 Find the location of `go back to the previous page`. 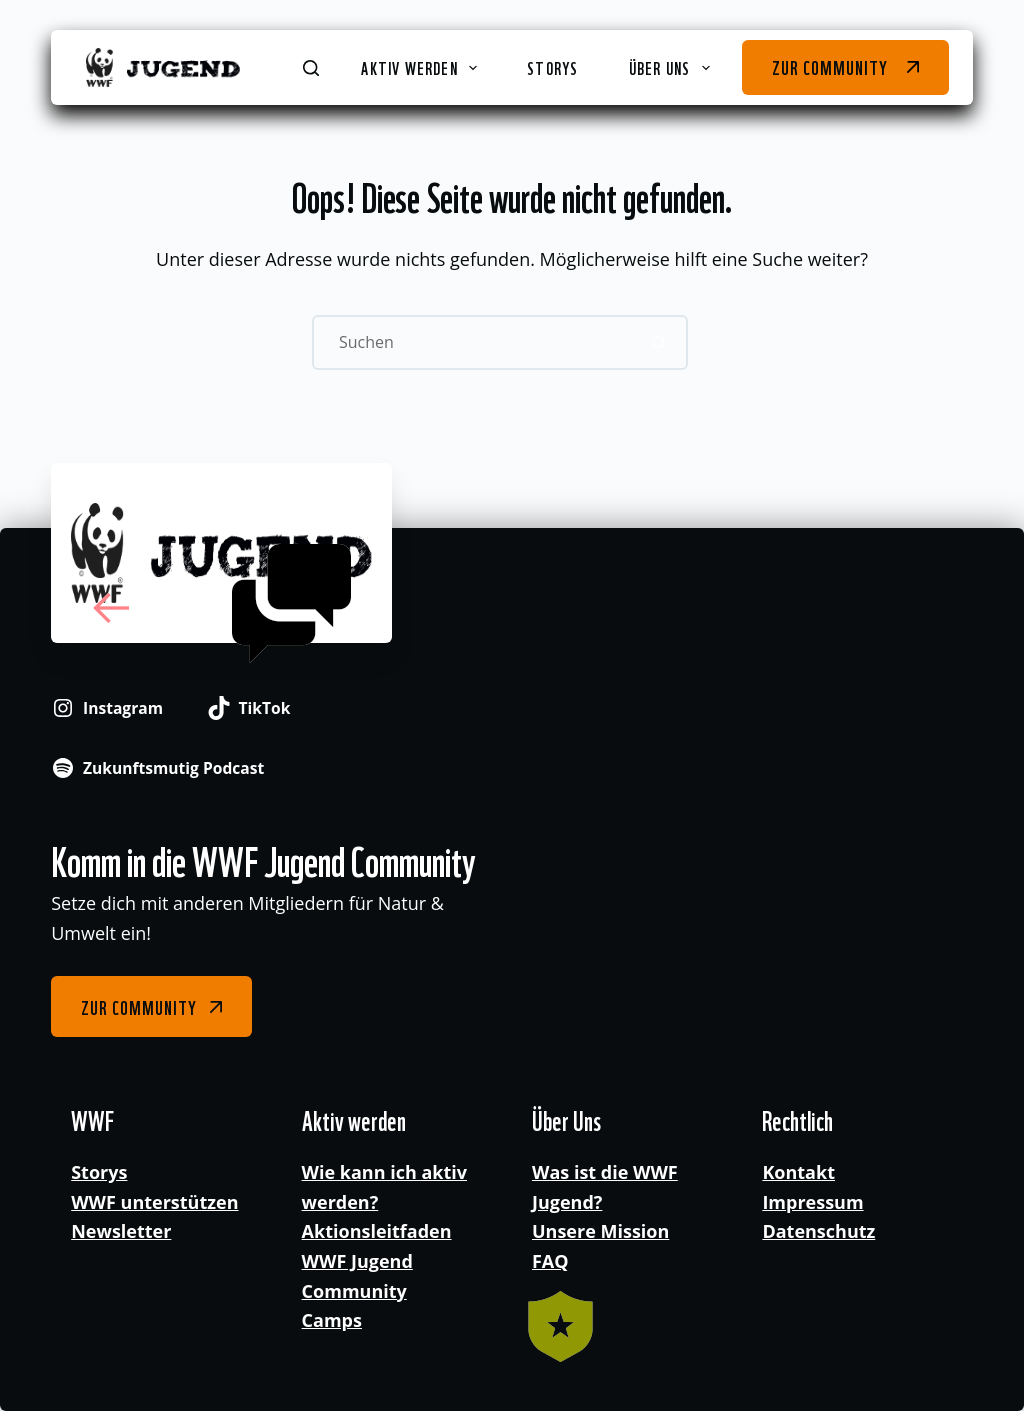

go back to the previous page is located at coordinates (111, 608).